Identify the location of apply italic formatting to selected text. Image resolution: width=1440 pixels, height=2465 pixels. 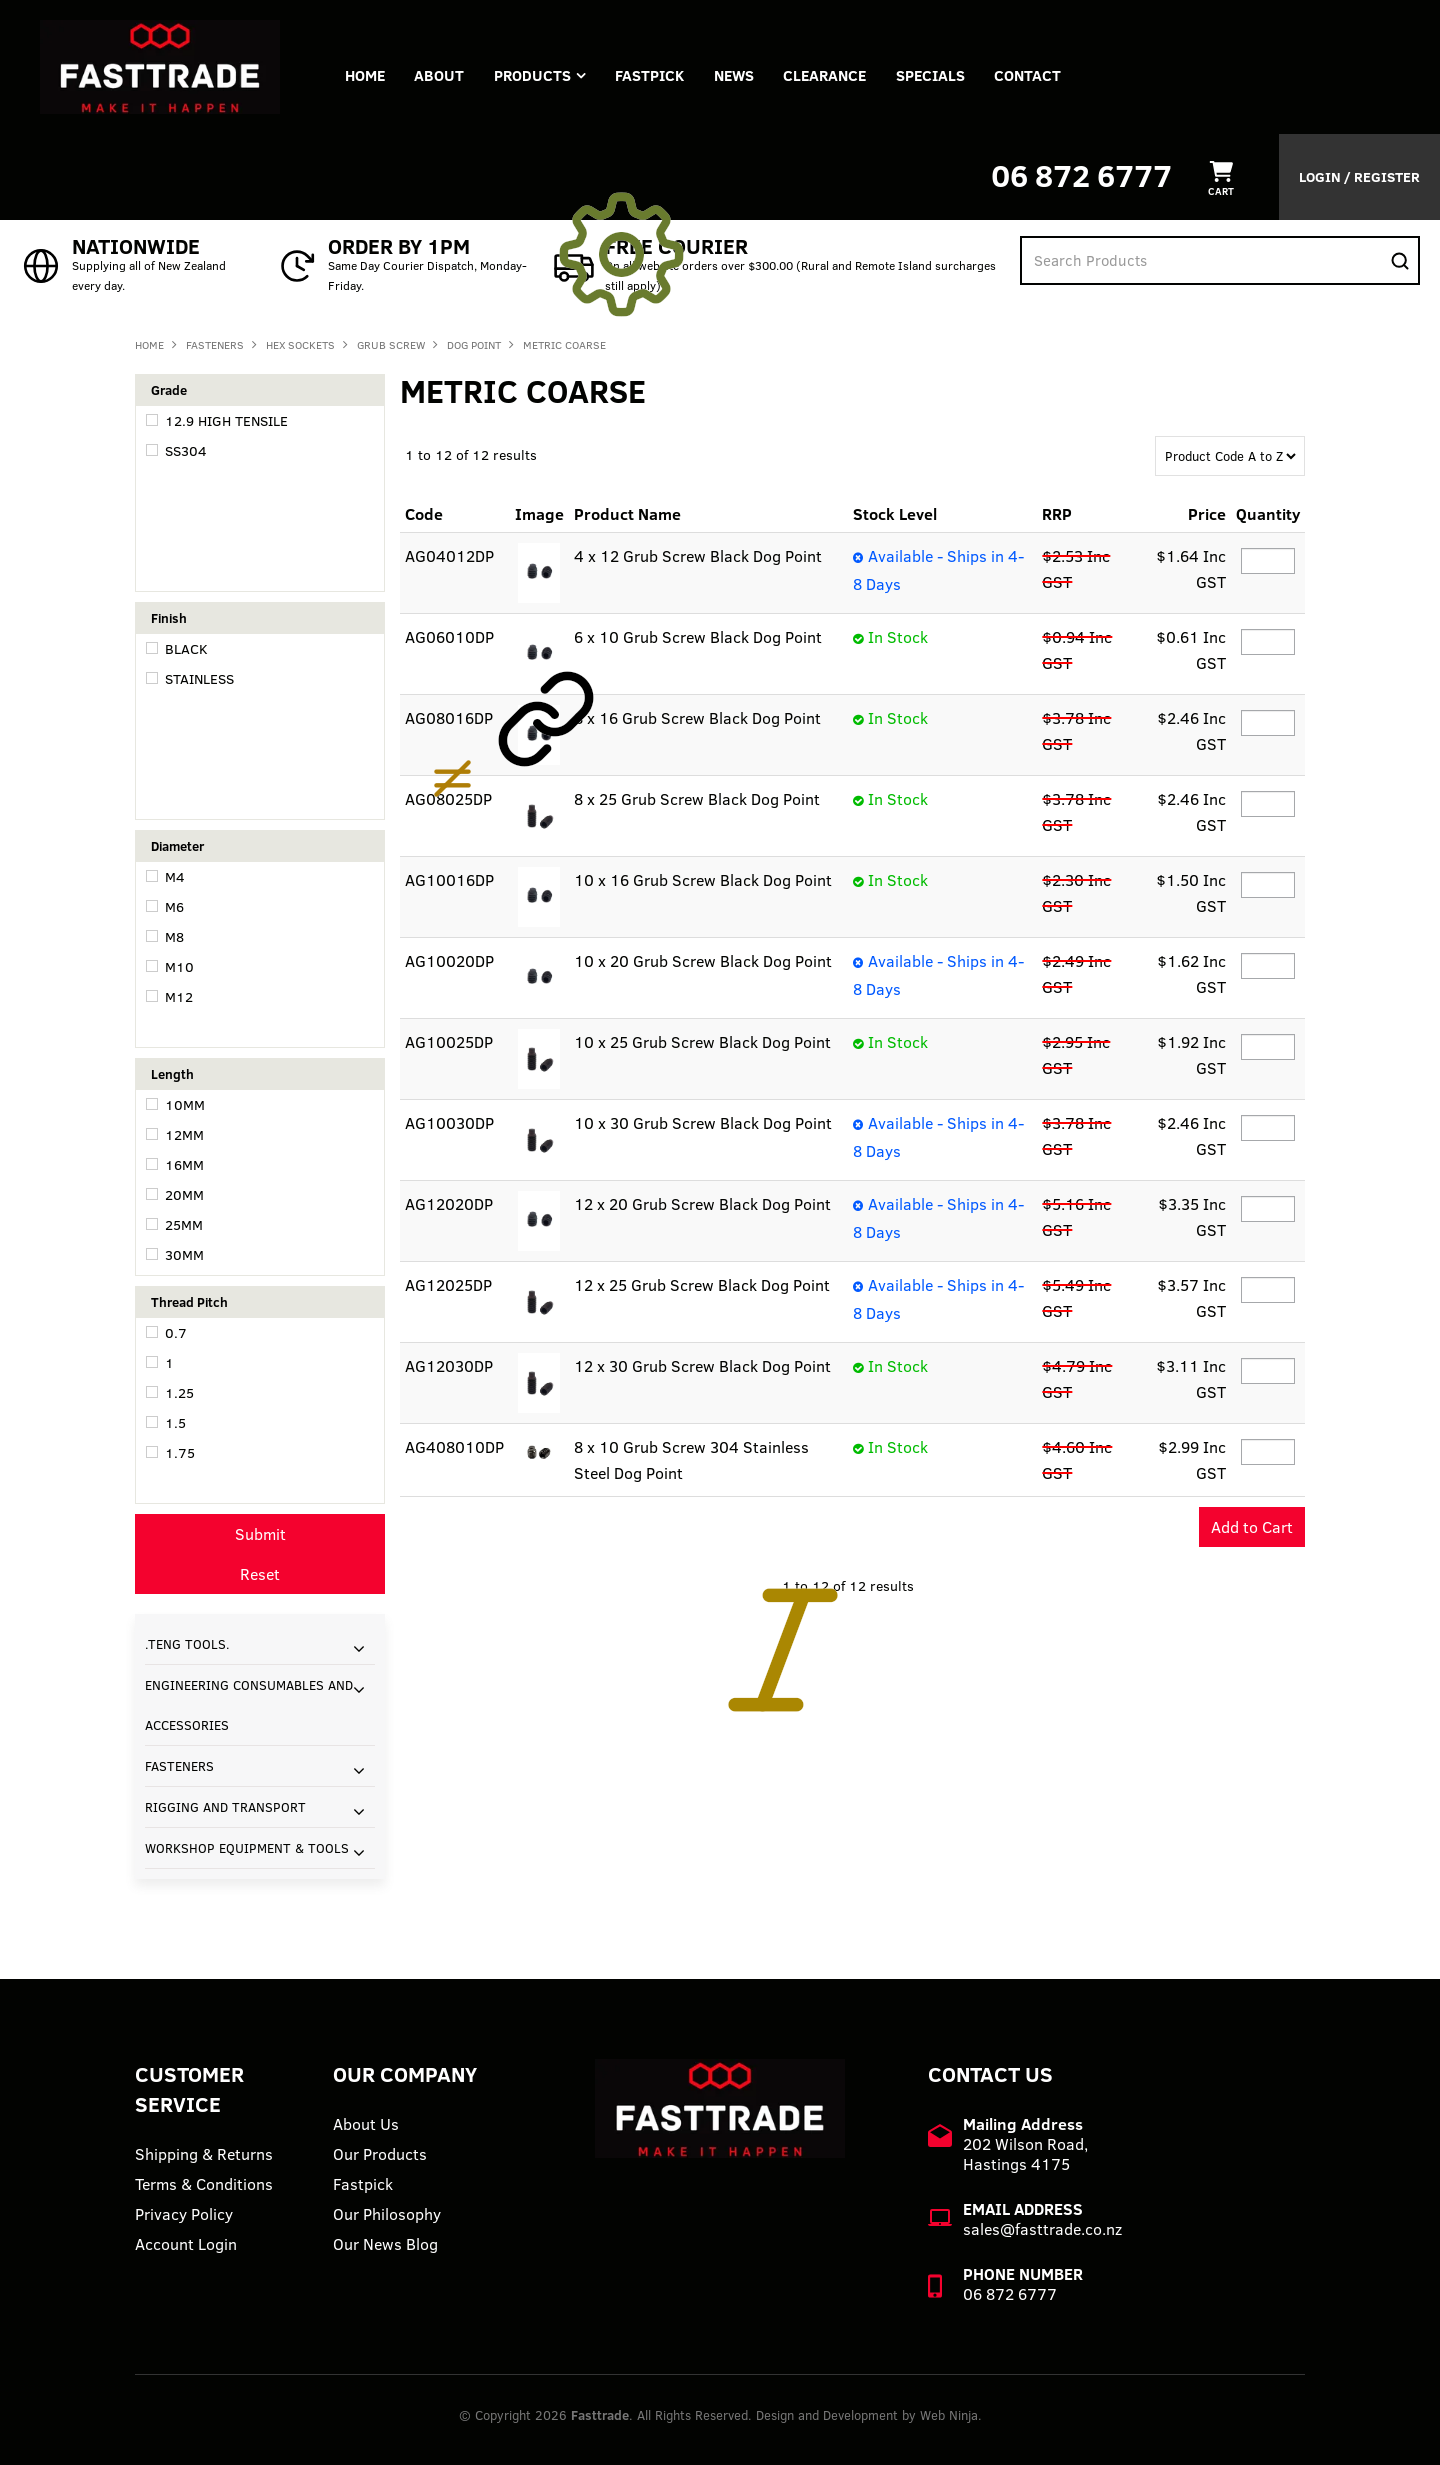
(783, 1650).